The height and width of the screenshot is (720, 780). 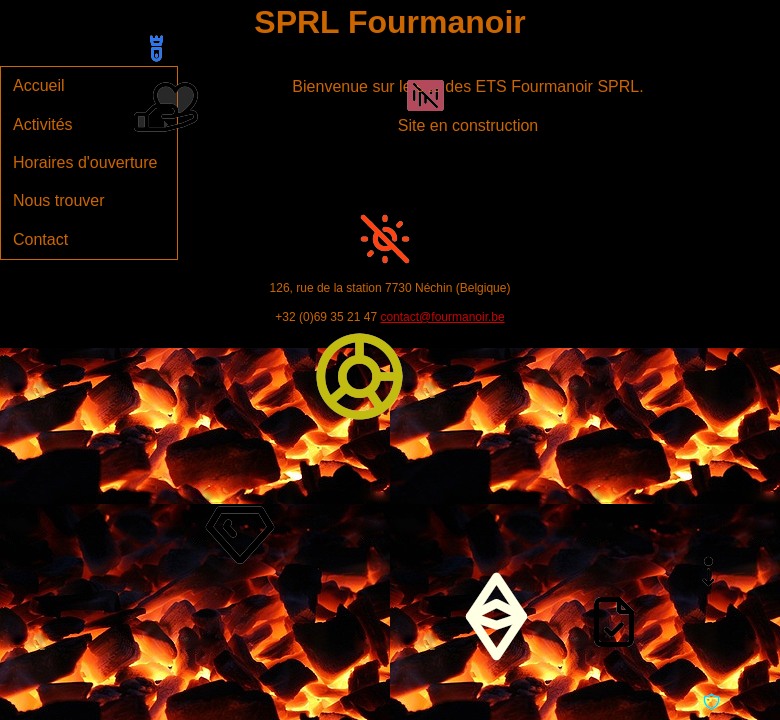 What do you see at coordinates (614, 622) in the screenshot?
I see `file successfully uploaded or verified` at bounding box center [614, 622].